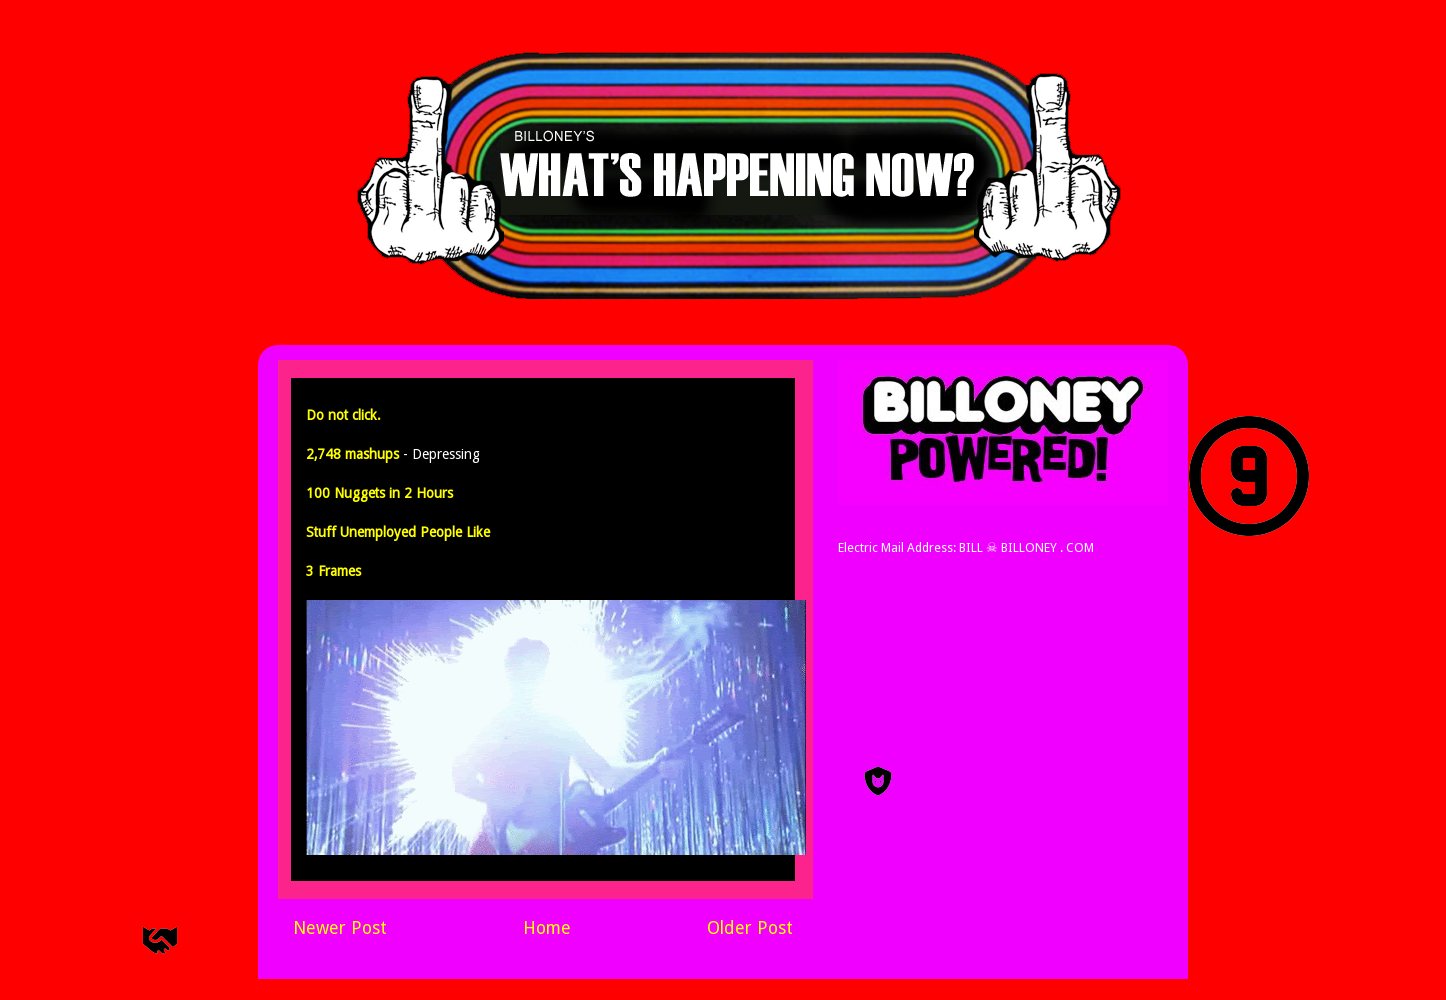  Describe the element at coordinates (160, 940) in the screenshot. I see `initiate a partnership or collaboration` at that location.